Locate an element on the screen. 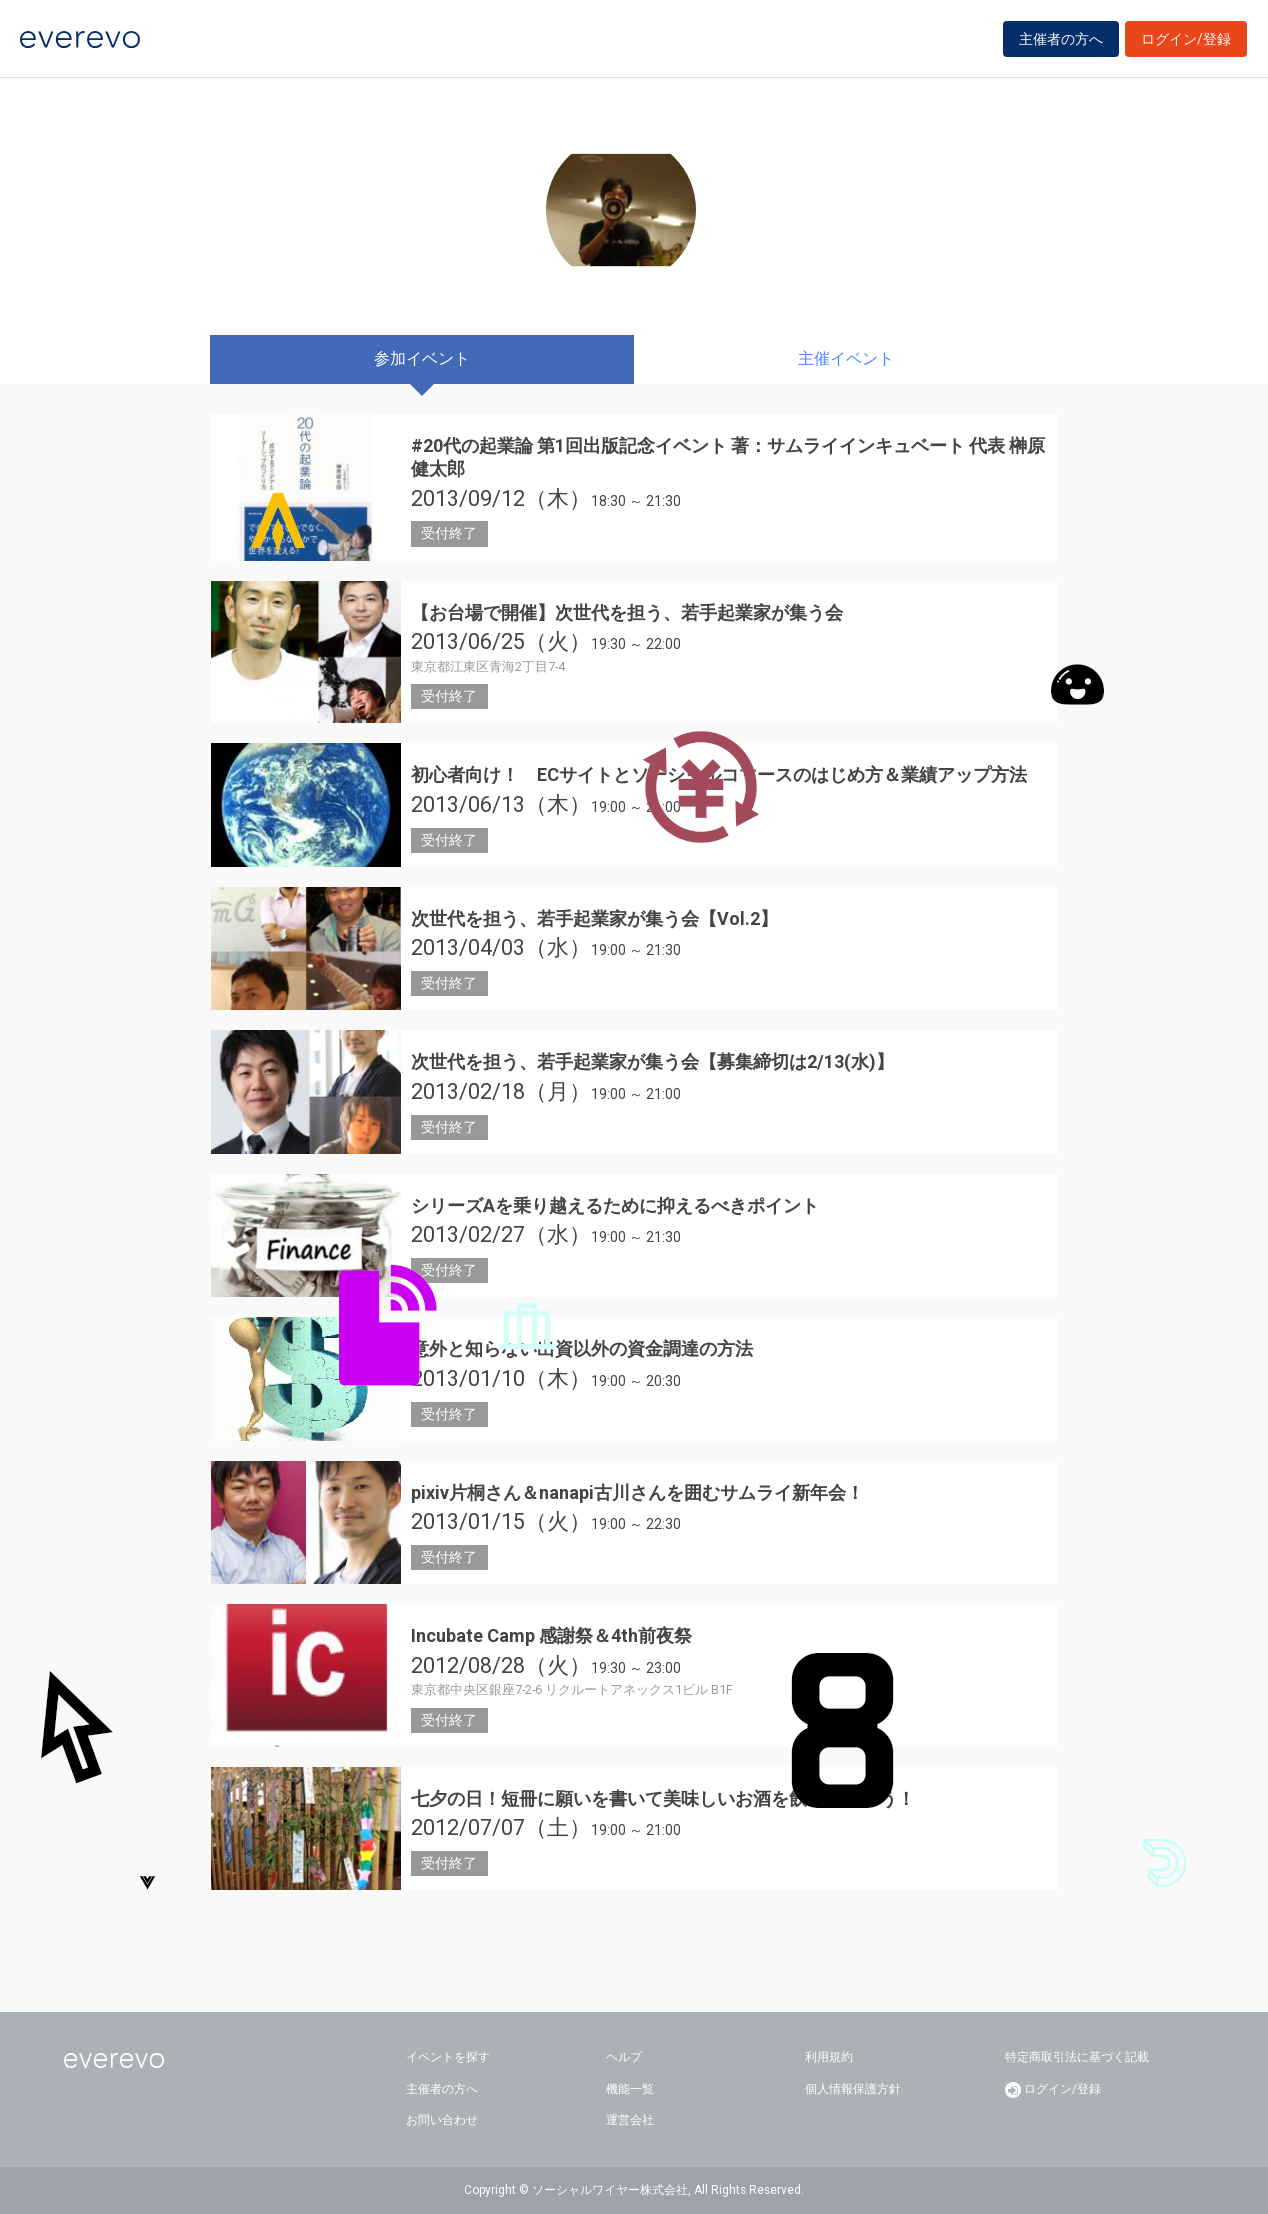 The width and height of the screenshot is (1268, 2214). open the Dailymotion app is located at coordinates (1165, 1863).